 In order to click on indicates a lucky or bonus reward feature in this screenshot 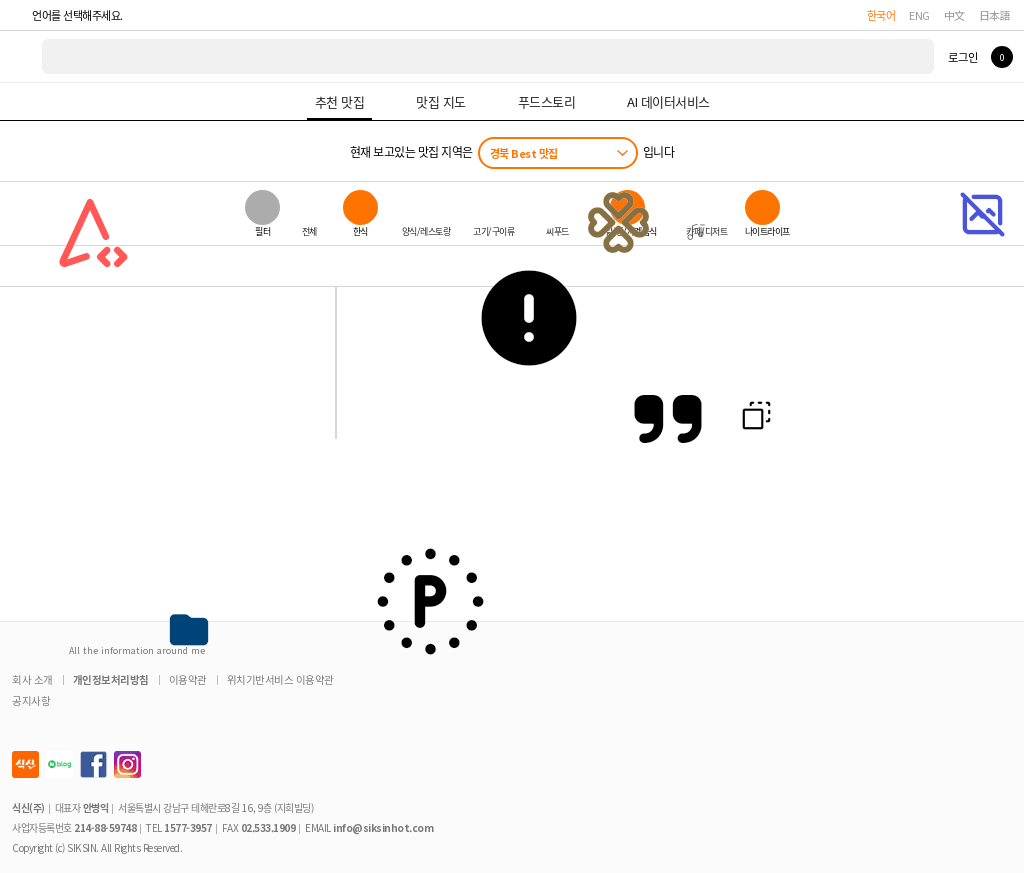, I will do `click(618, 222)`.